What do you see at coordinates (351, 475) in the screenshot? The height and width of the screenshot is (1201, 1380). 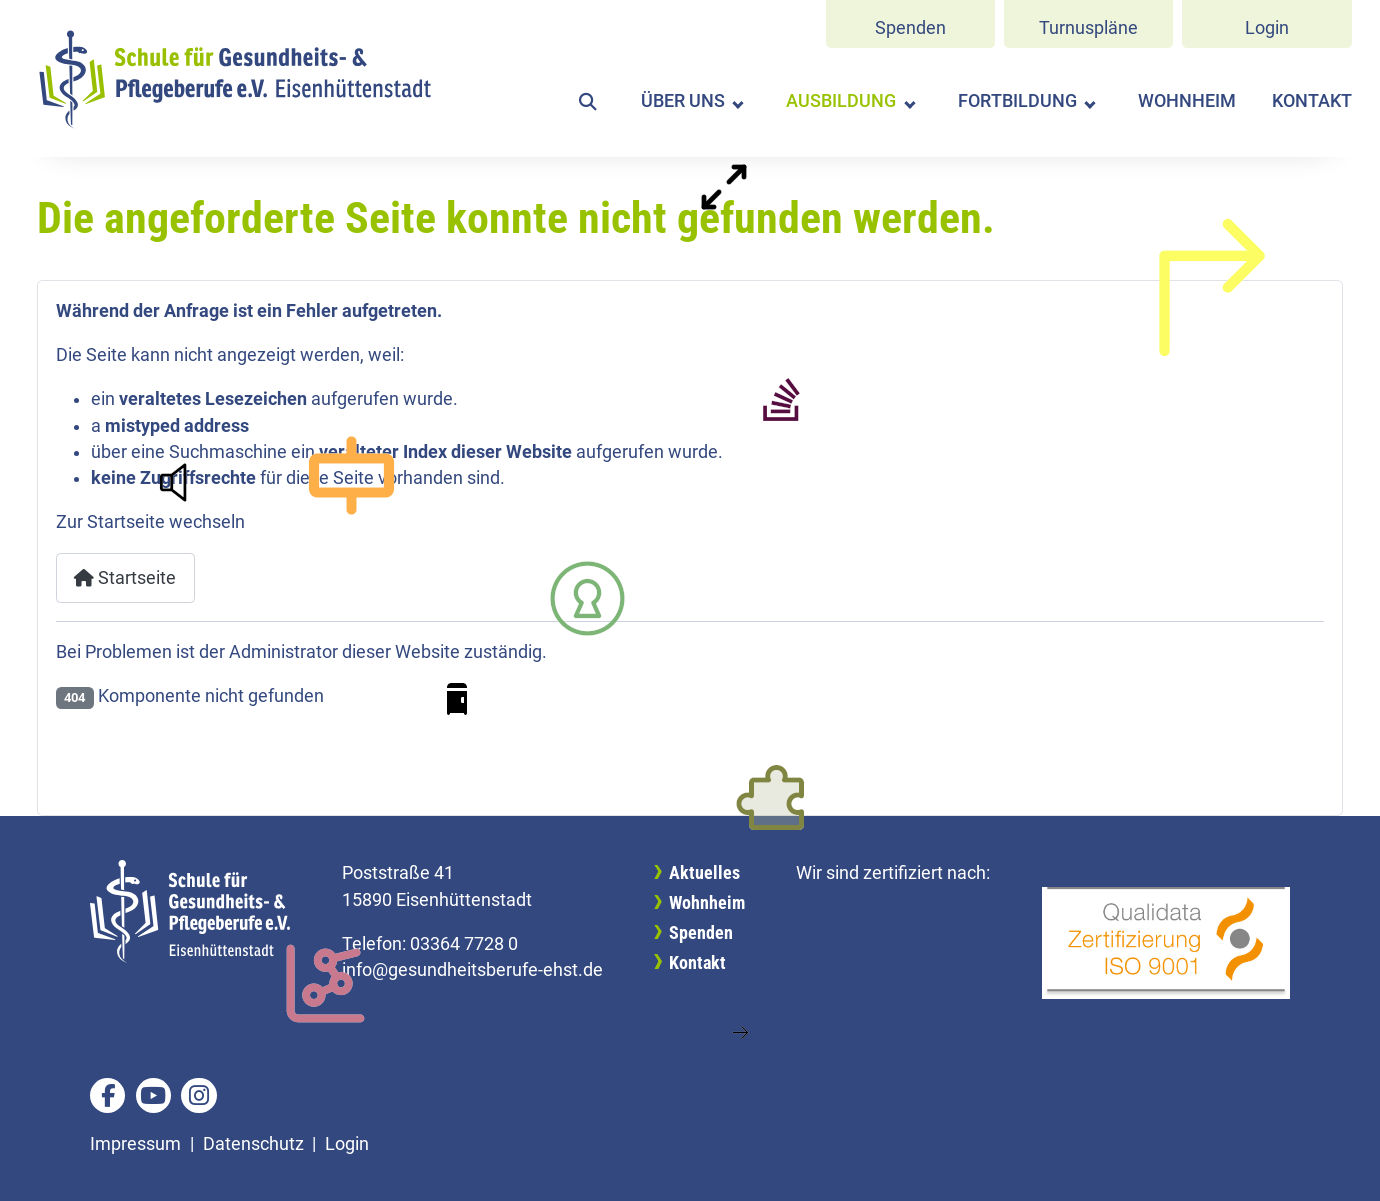 I see `center align element horizontally` at bounding box center [351, 475].